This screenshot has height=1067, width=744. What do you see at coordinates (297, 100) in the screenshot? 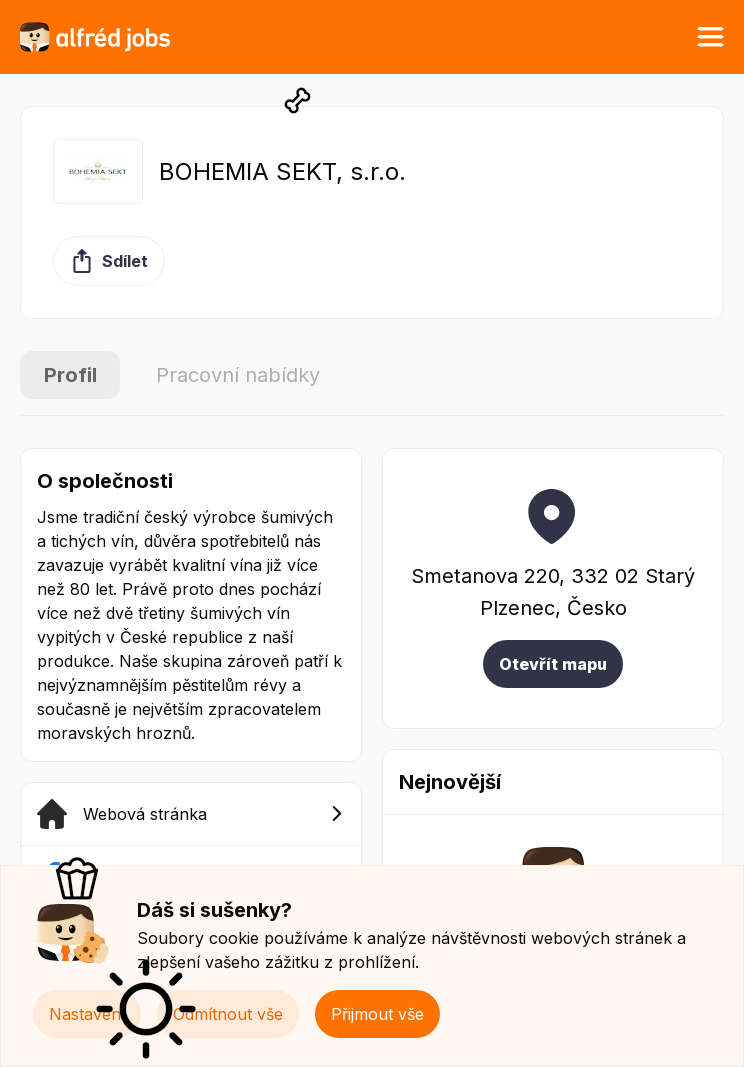
I see `access pet-related features or settings` at bounding box center [297, 100].